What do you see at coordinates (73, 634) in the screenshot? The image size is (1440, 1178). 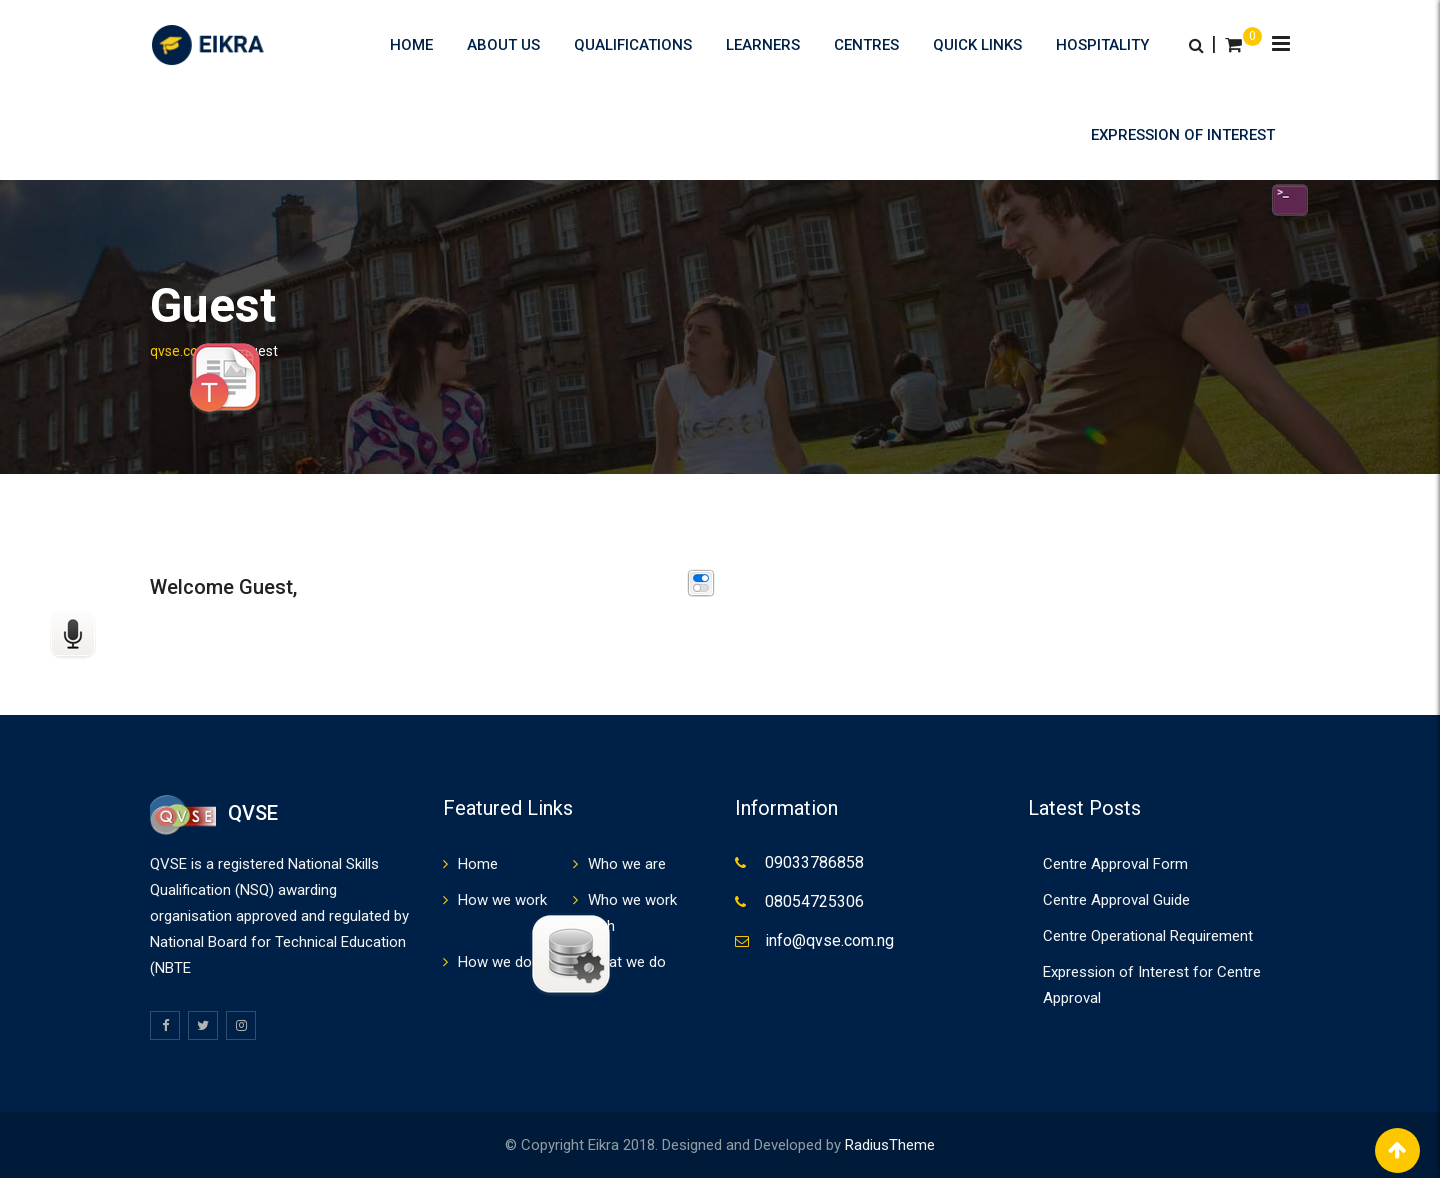 I see `access microphone settings` at bounding box center [73, 634].